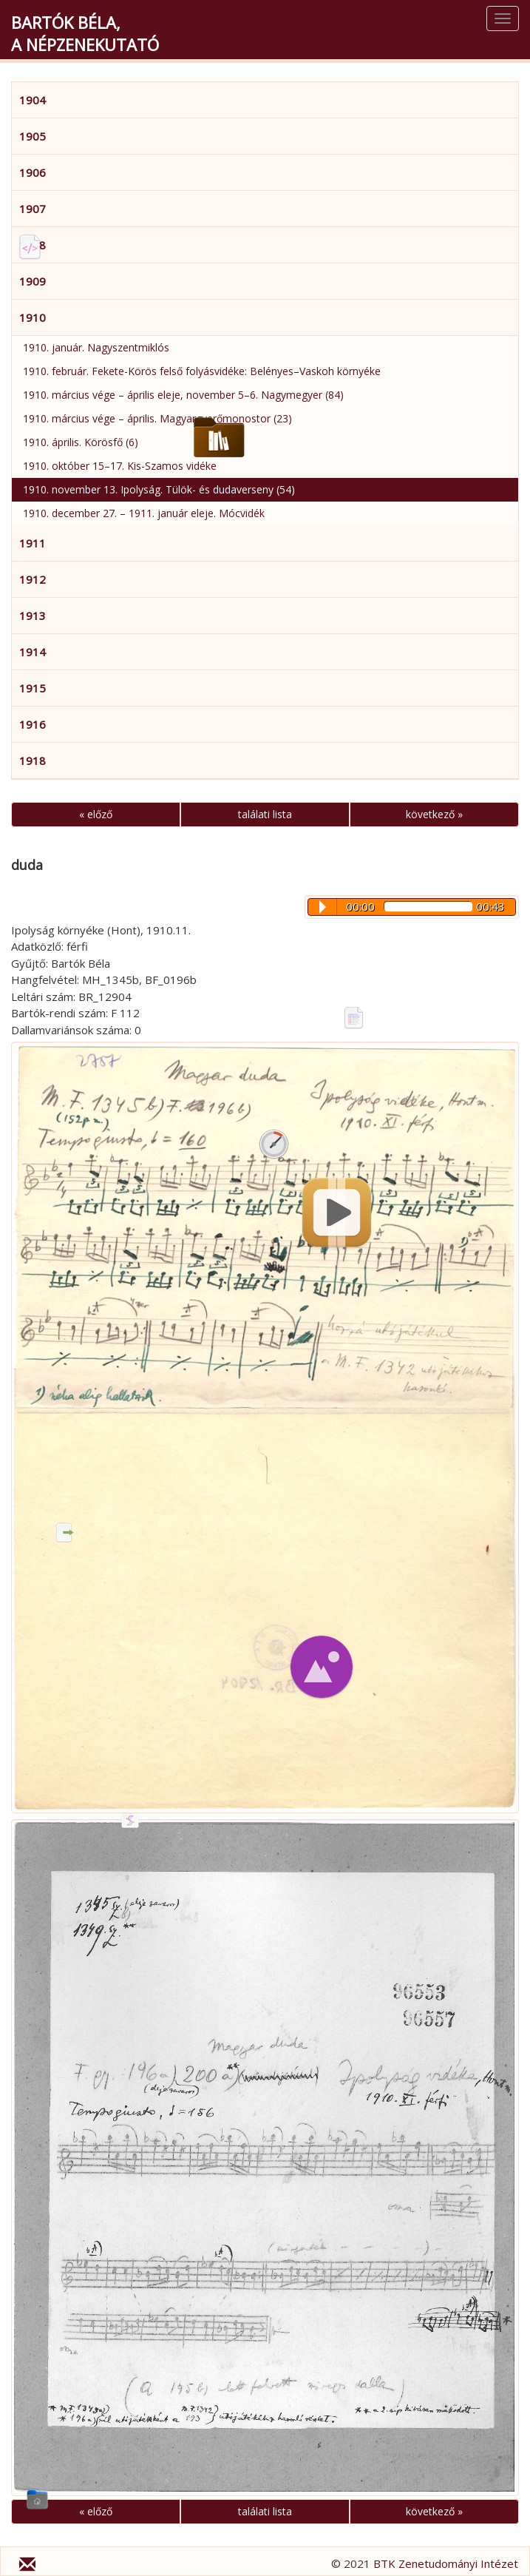  What do you see at coordinates (130, 1820) in the screenshot?
I see `an SVG vector image file` at bounding box center [130, 1820].